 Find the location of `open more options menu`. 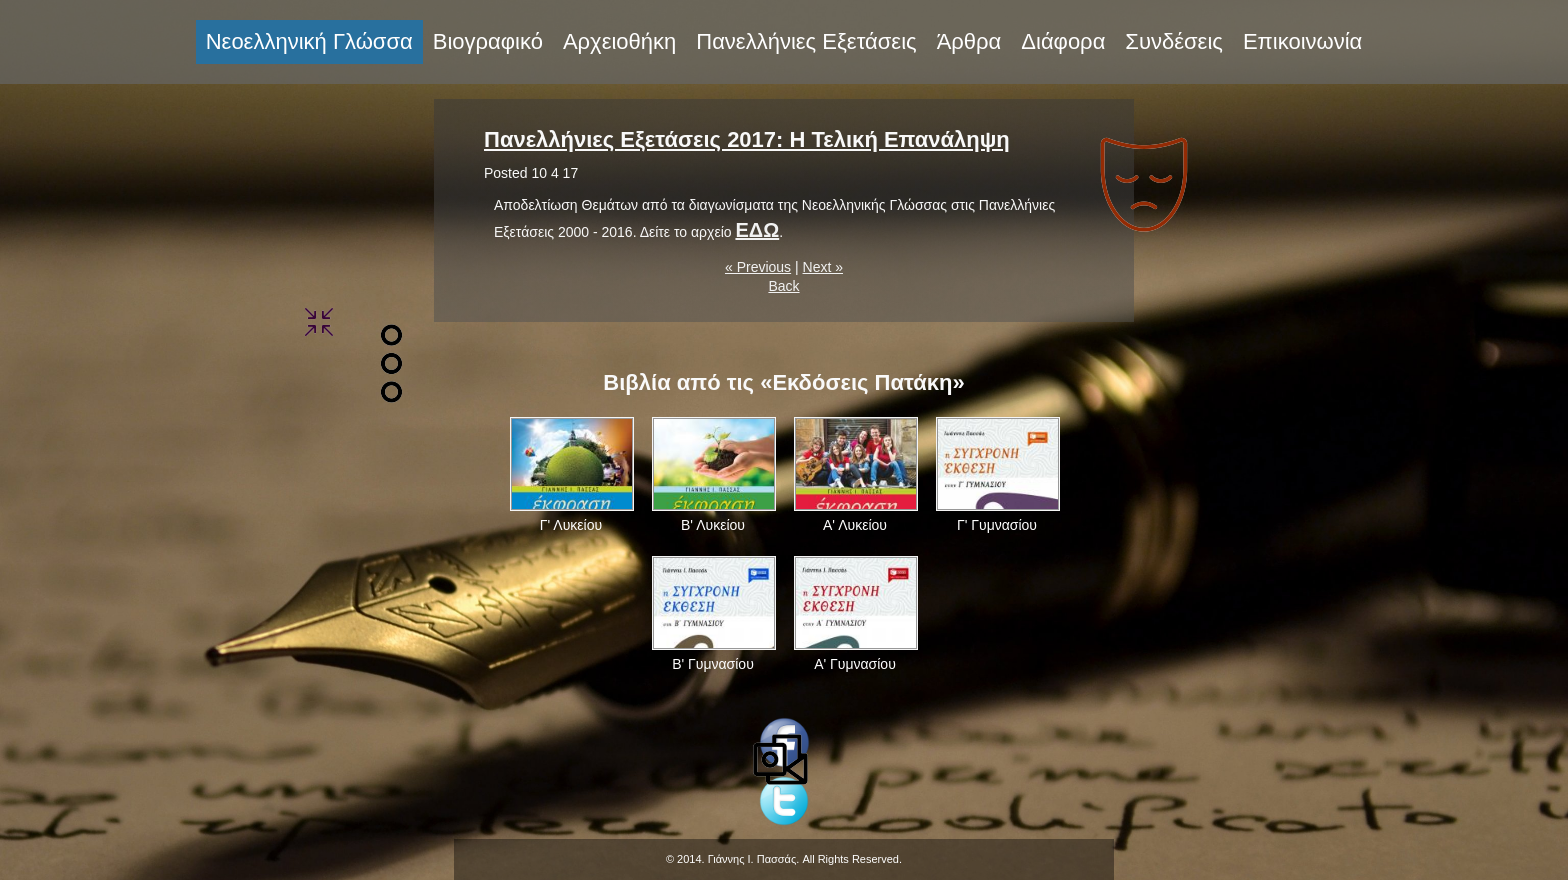

open more options menu is located at coordinates (391, 363).